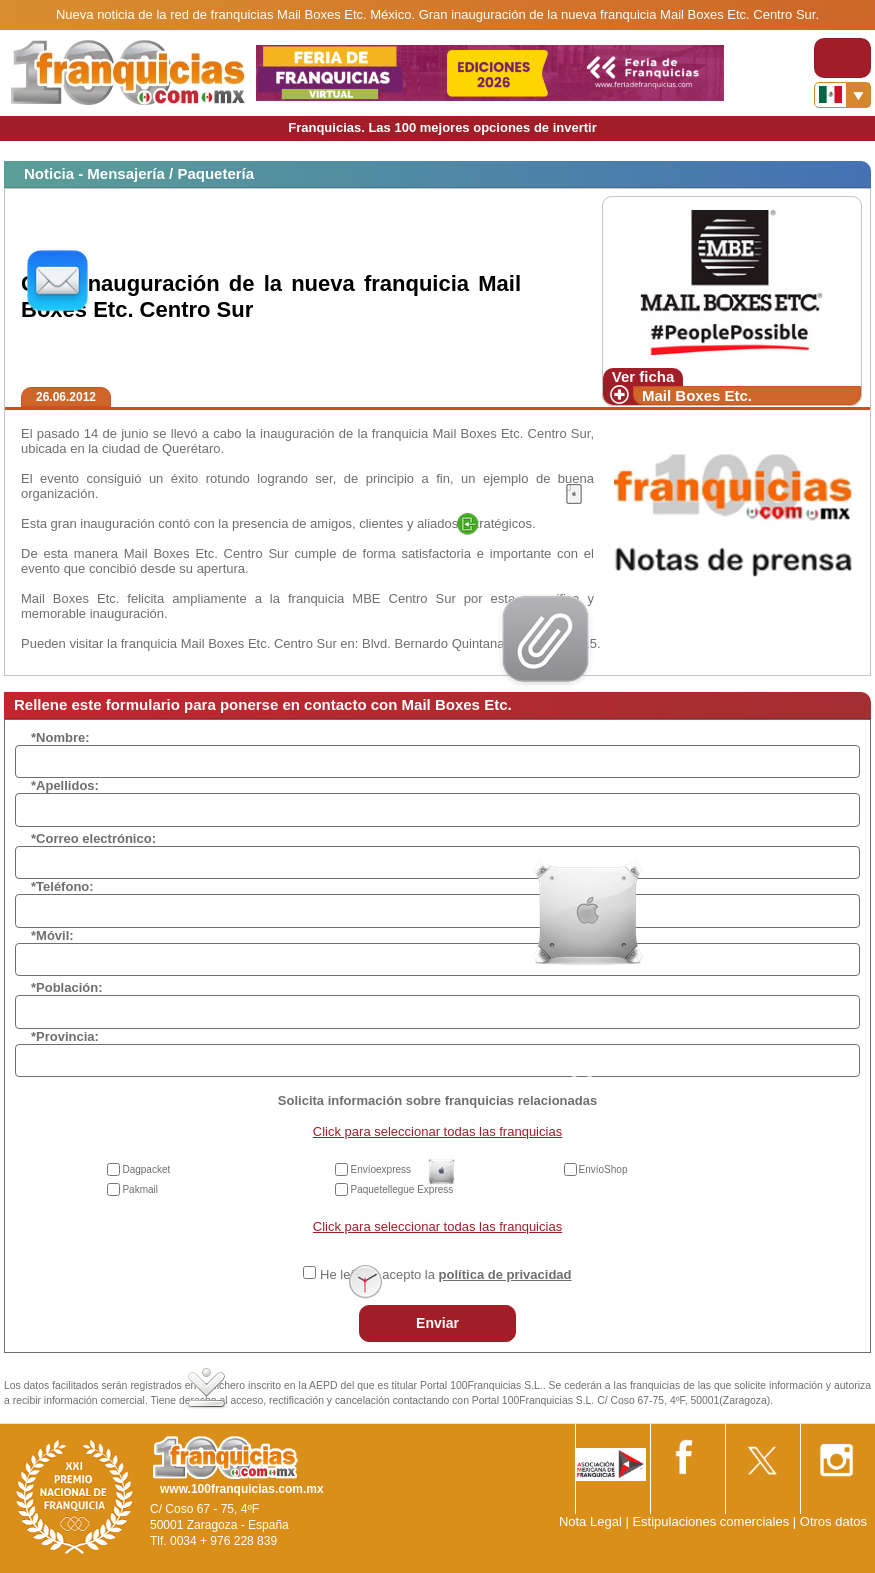 The width and height of the screenshot is (875, 1573). I want to click on placeholder or missing library behavior indicator, so click(582, 1081).